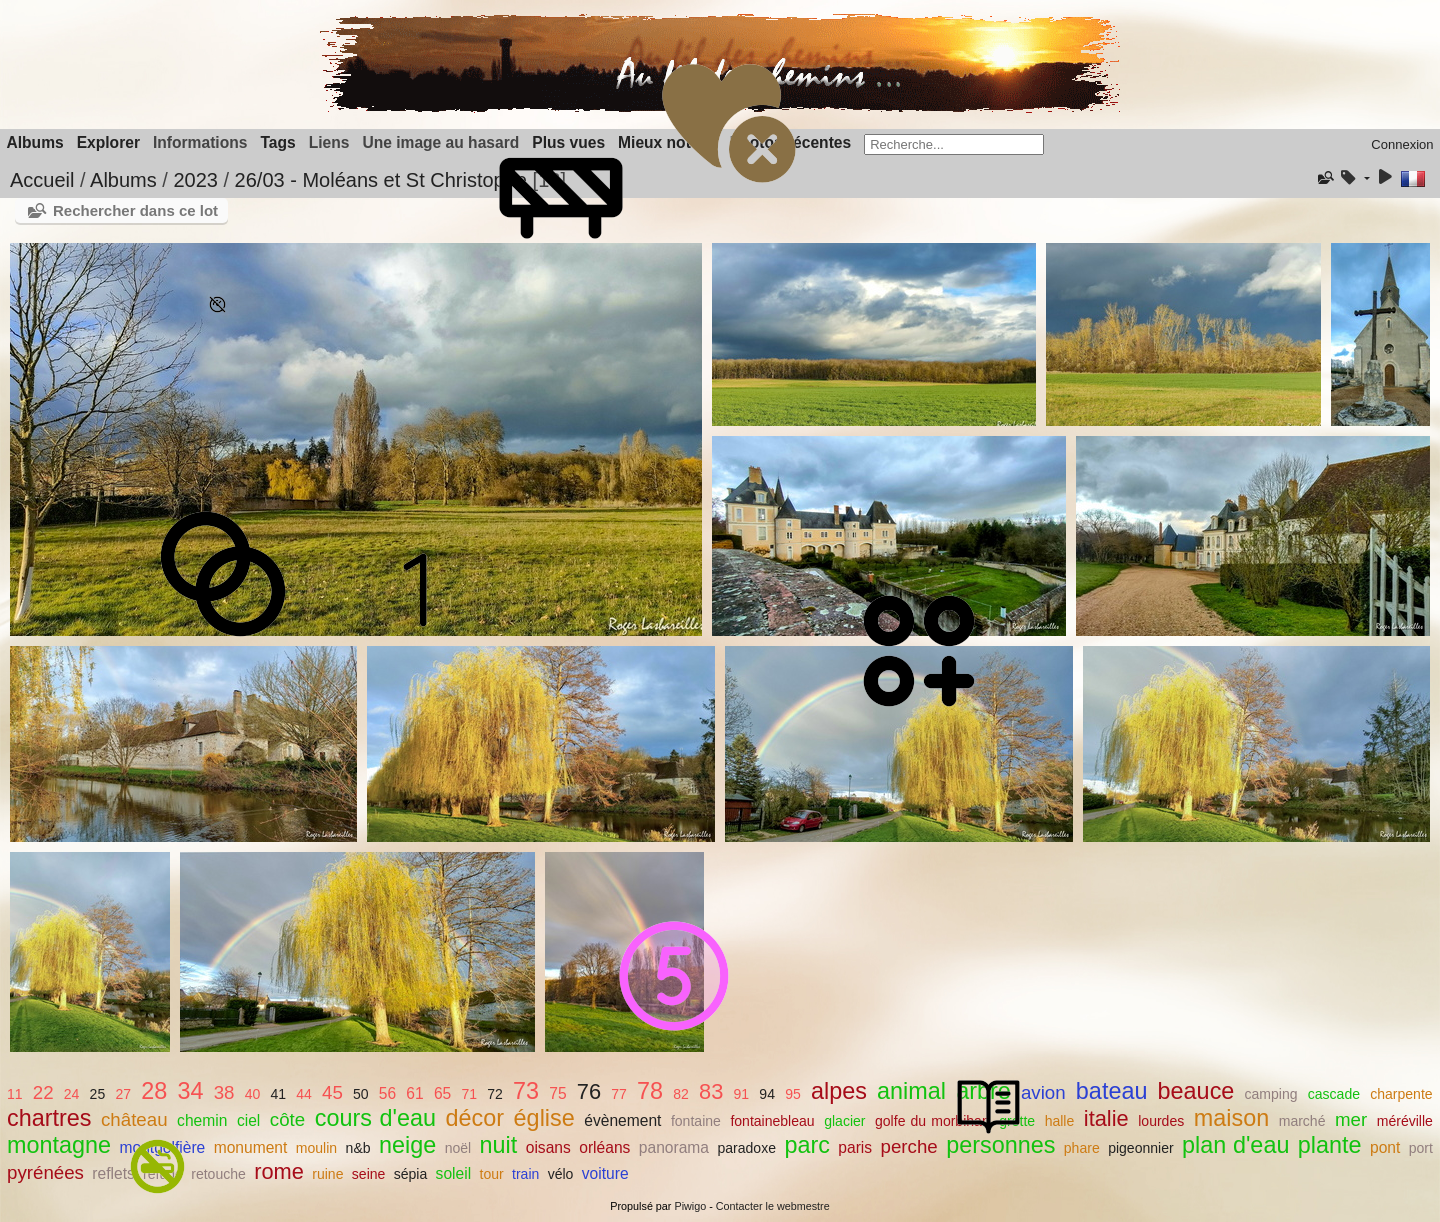 The image size is (1440, 1222). Describe the element at coordinates (217, 304) in the screenshot. I see `performance monitoring disabled` at that location.